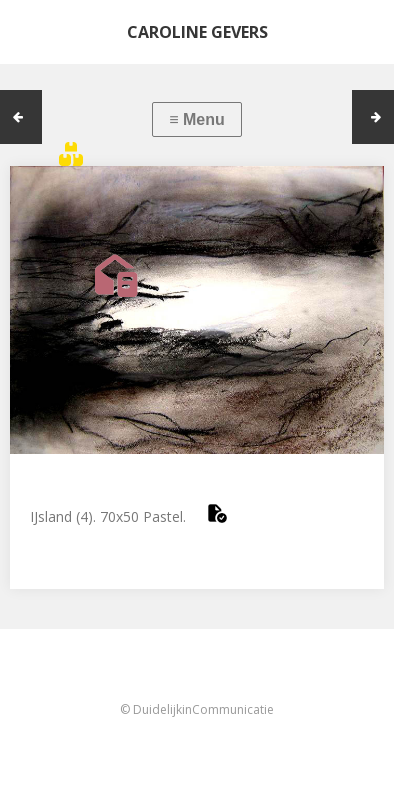 This screenshot has width=394, height=785. What do you see at coordinates (71, 154) in the screenshot?
I see `view inventory or stock items` at bounding box center [71, 154].